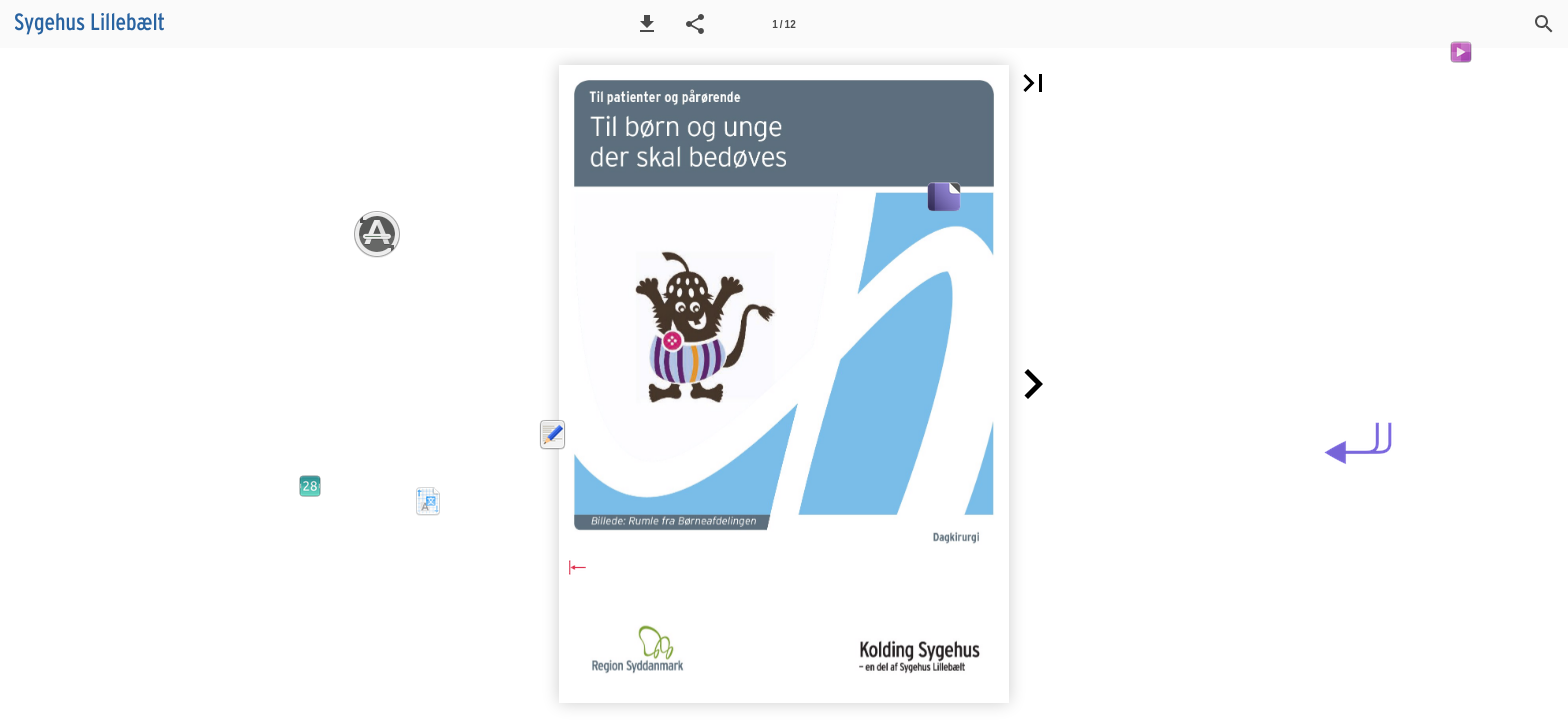 The image size is (1568, 720). I want to click on access media codec settings, so click(1461, 52).